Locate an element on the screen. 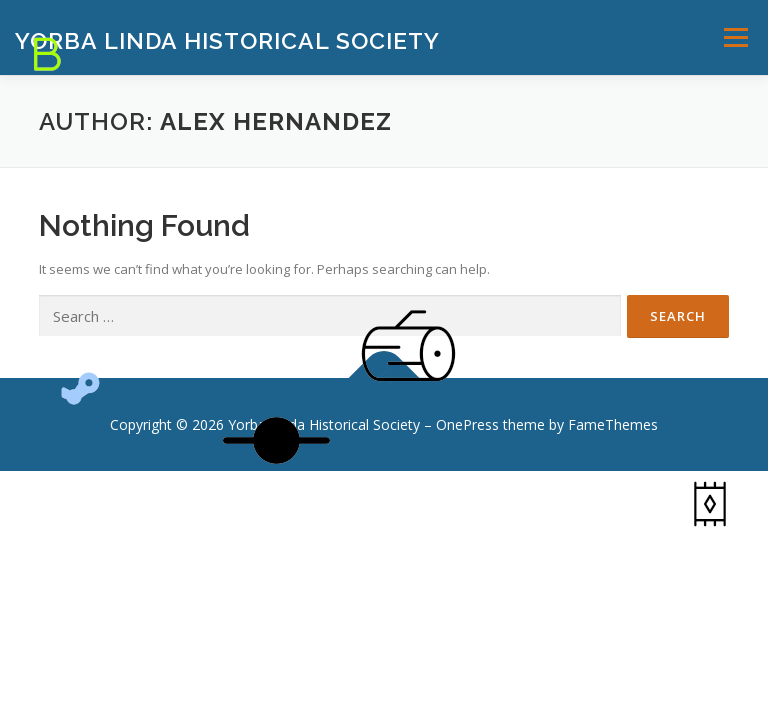  apply bold formatting to selected text is located at coordinates (45, 55).